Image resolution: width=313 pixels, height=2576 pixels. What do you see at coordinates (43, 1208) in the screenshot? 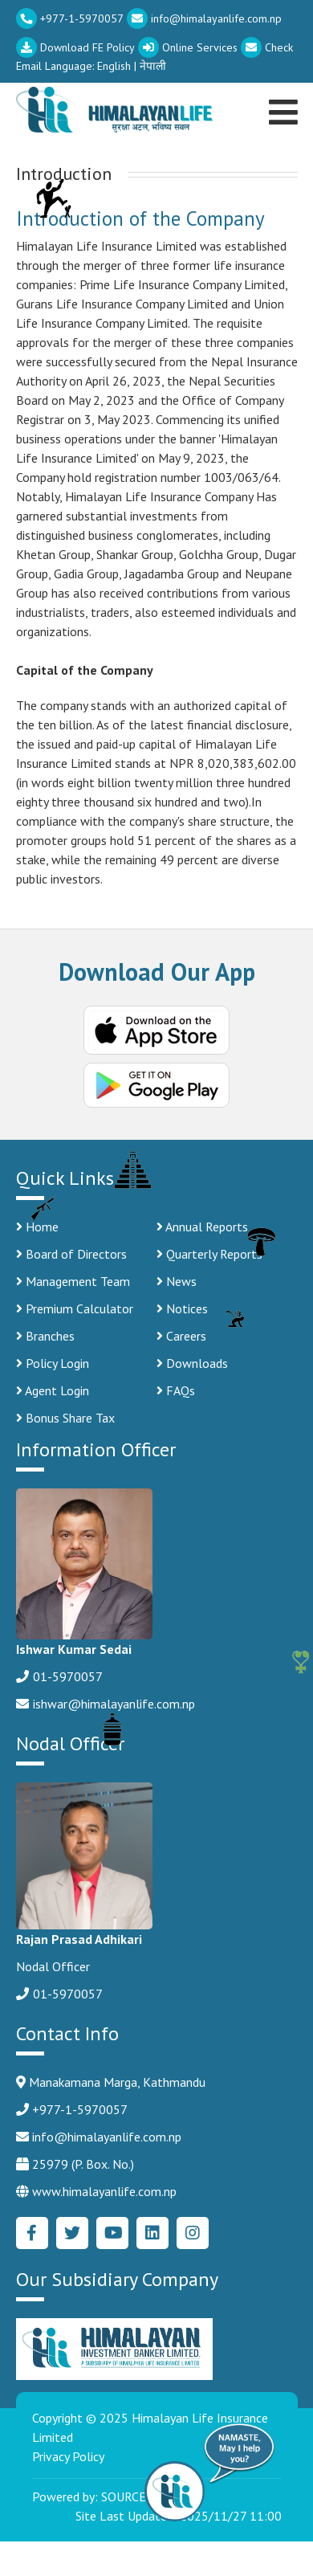
I see `select thompson submachine gun weapon` at bounding box center [43, 1208].